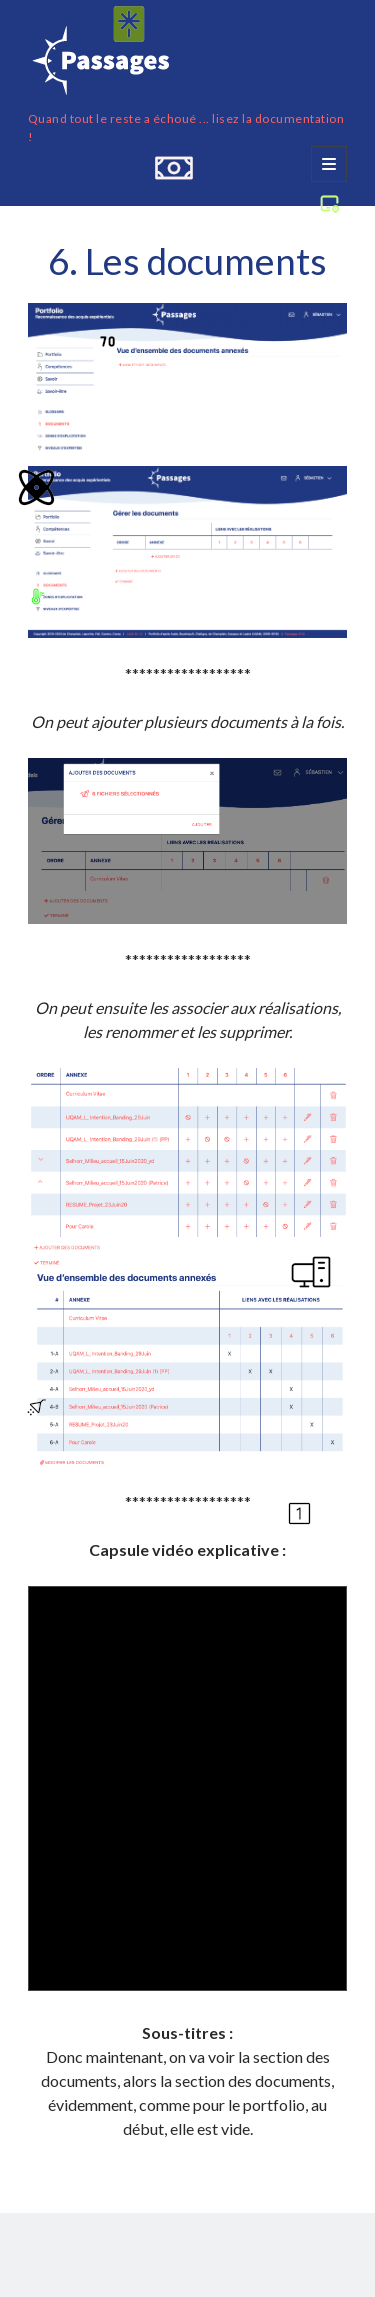 The image size is (375, 2297). What do you see at coordinates (174, 168) in the screenshot?
I see `view account balance or funds` at bounding box center [174, 168].